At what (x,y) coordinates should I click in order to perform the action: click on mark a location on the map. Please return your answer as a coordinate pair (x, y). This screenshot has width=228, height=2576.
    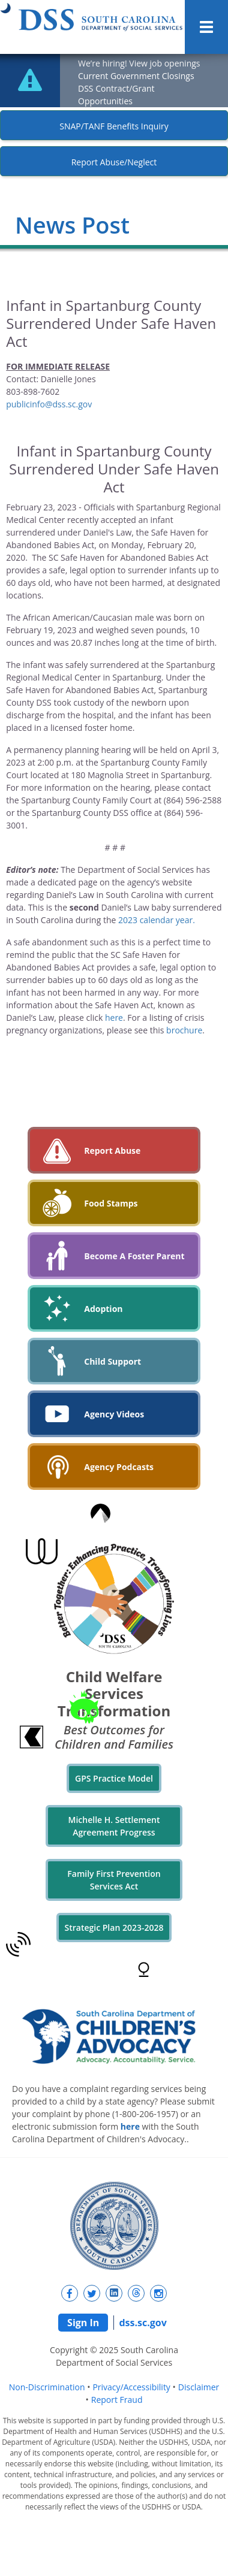
    Looking at the image, I should click on (143, 1969).